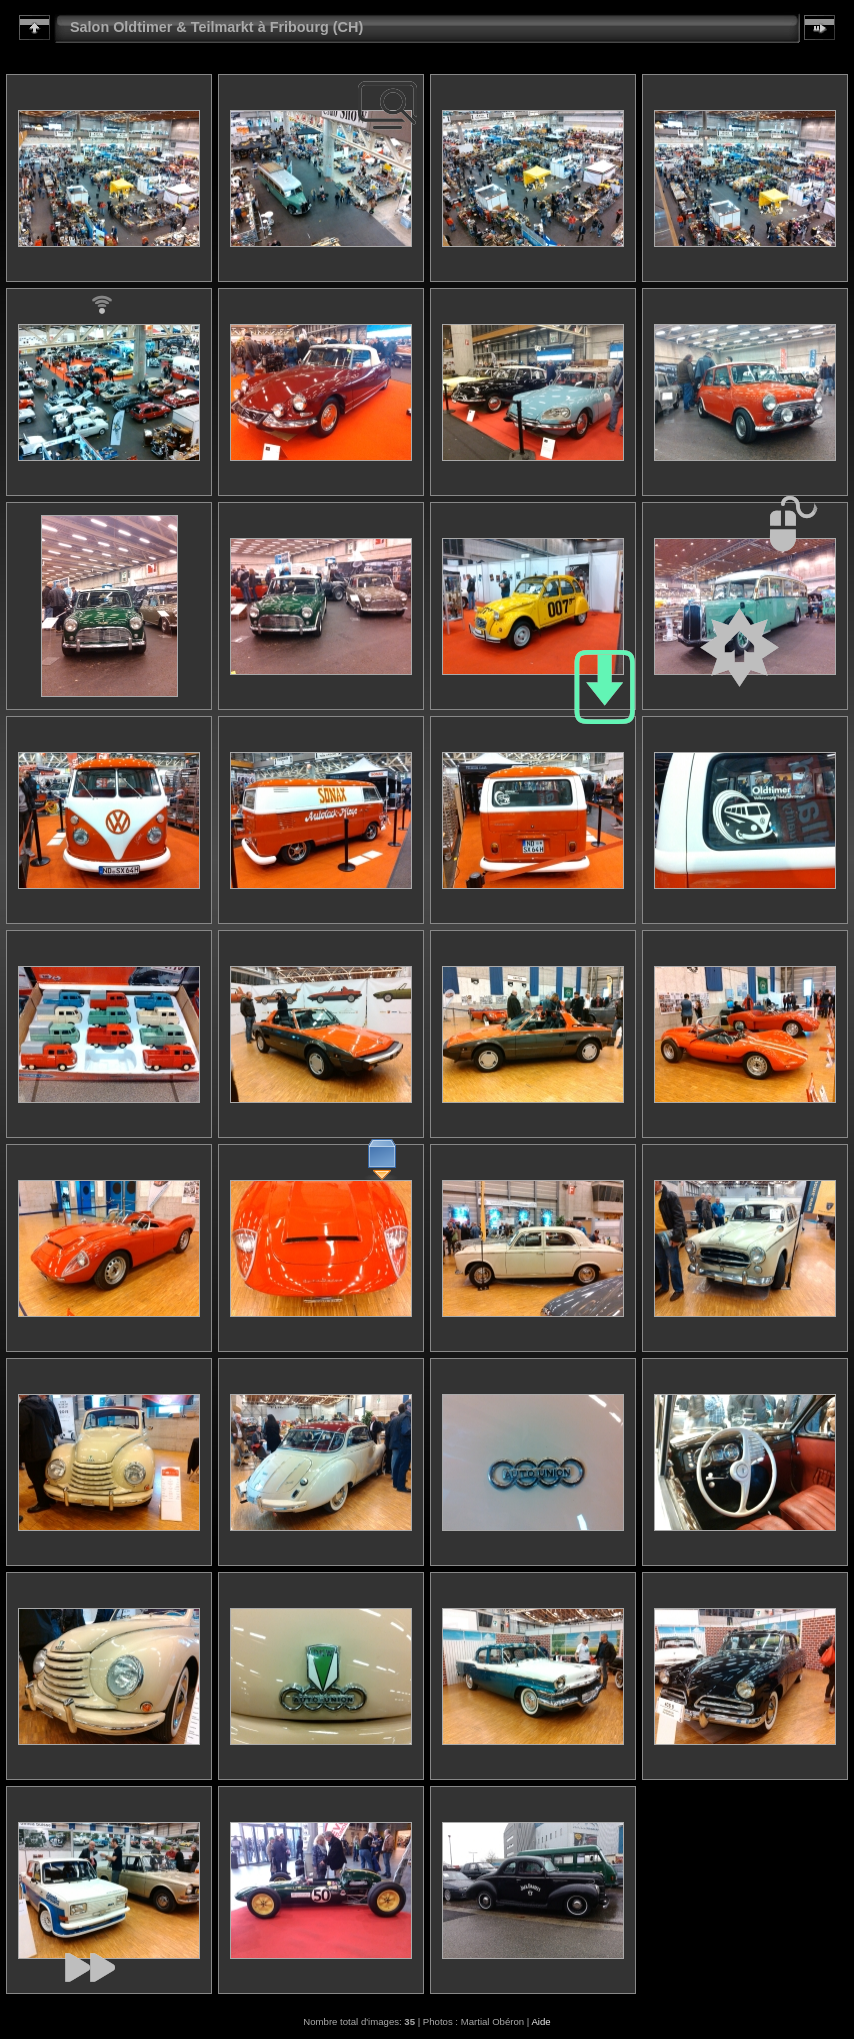  What do you see at coordinates (788, 525) in the screenshot?
I see `mouse input device settings` at bounding box center [788, 525].